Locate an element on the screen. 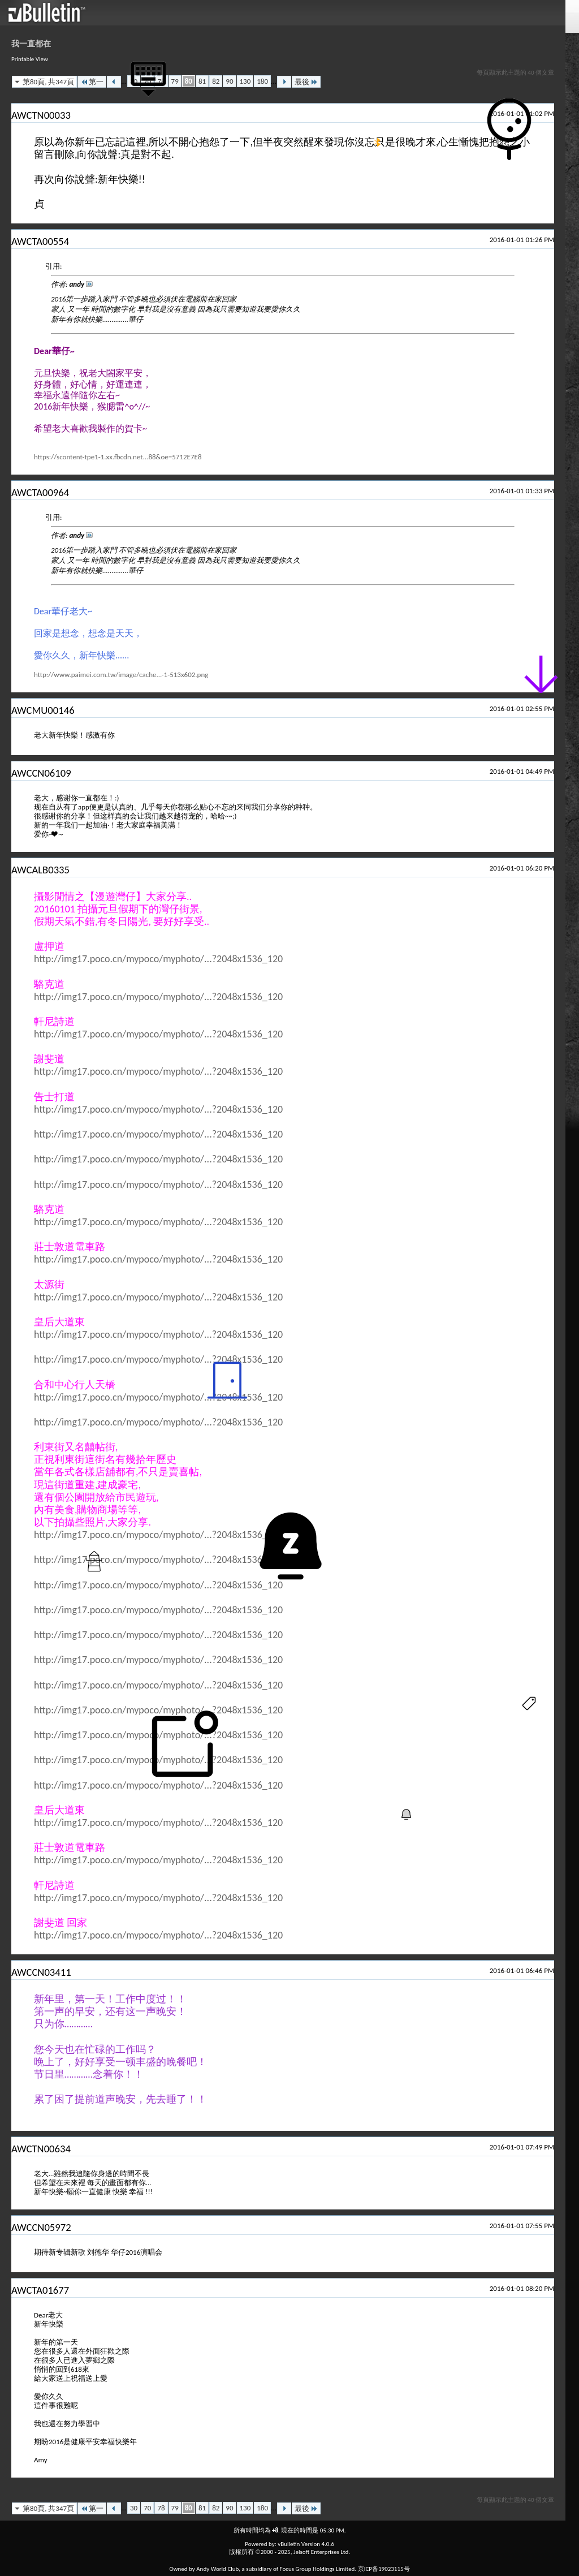 The height and width of the screenshot is (2576, 579). hide the on-screen keyboard is located at coordinates (148, 77).